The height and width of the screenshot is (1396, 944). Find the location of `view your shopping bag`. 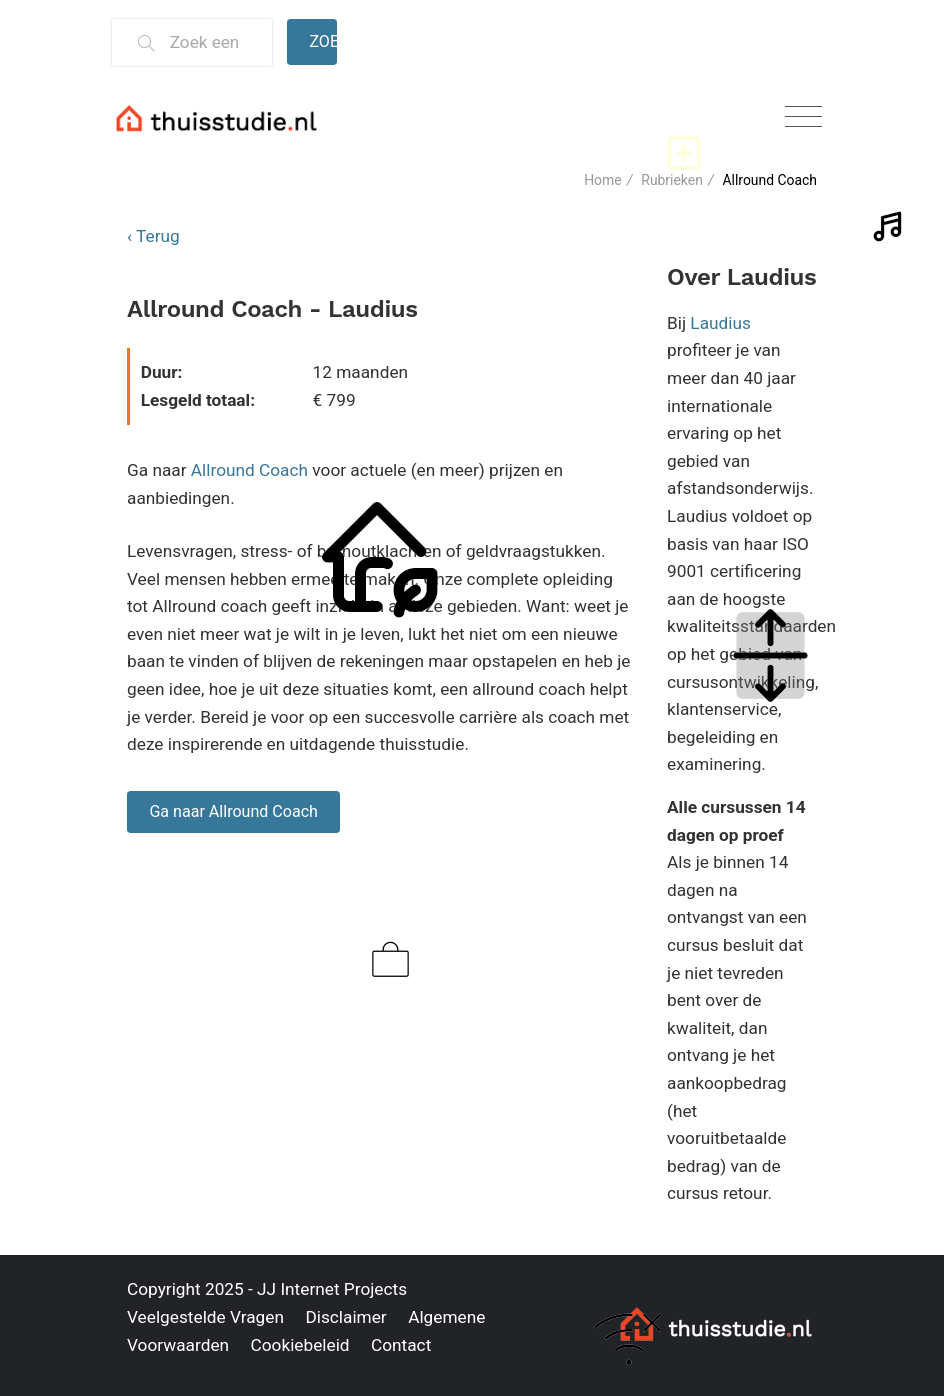

view your shopping bag is located at coordinates (390, 961).